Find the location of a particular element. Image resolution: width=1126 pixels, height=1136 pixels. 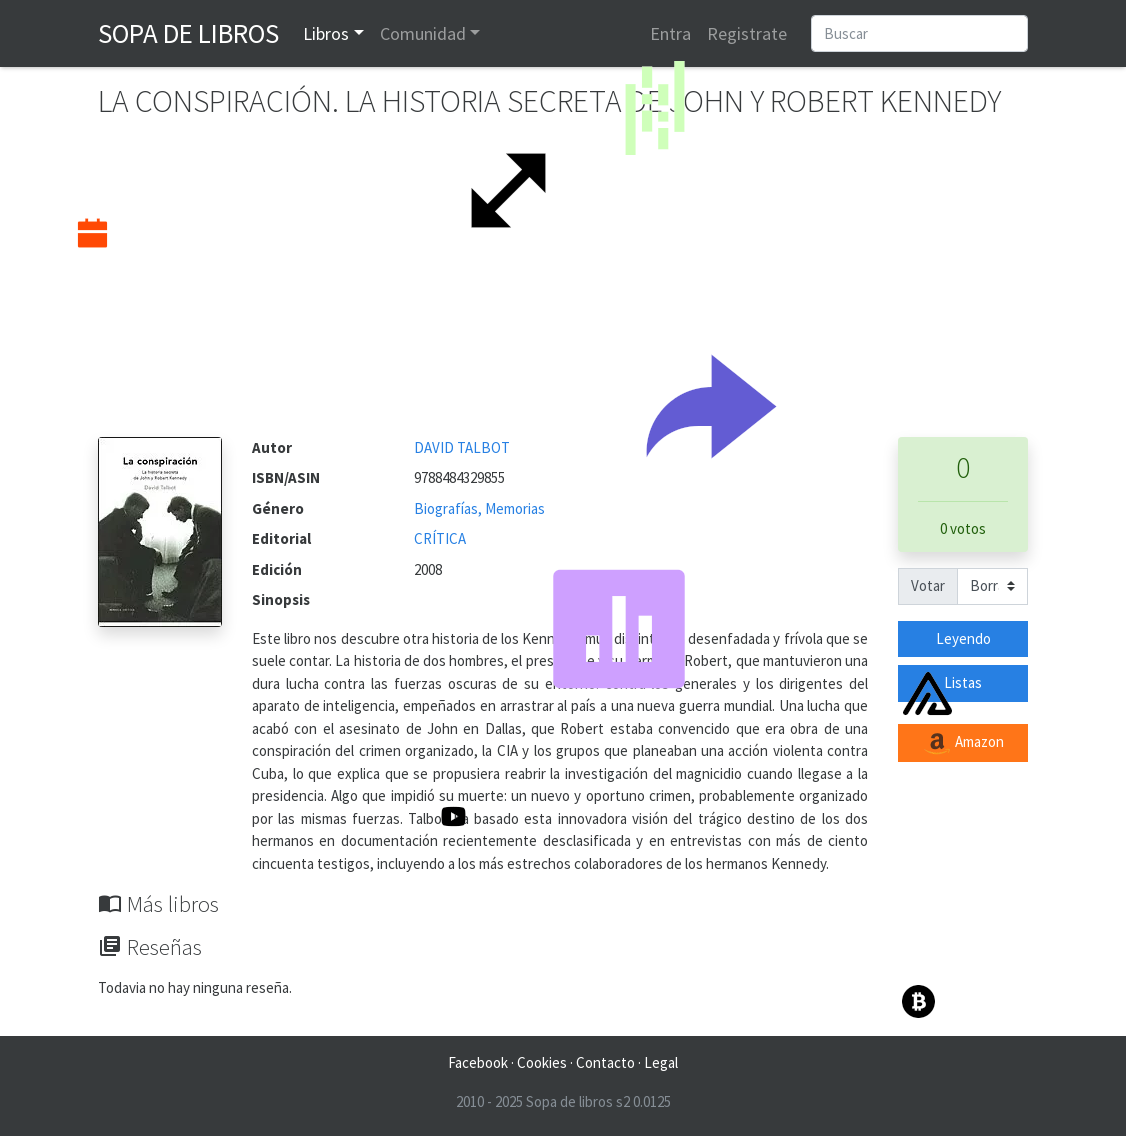

open the AList file management application is located at coordinates (927, 693).